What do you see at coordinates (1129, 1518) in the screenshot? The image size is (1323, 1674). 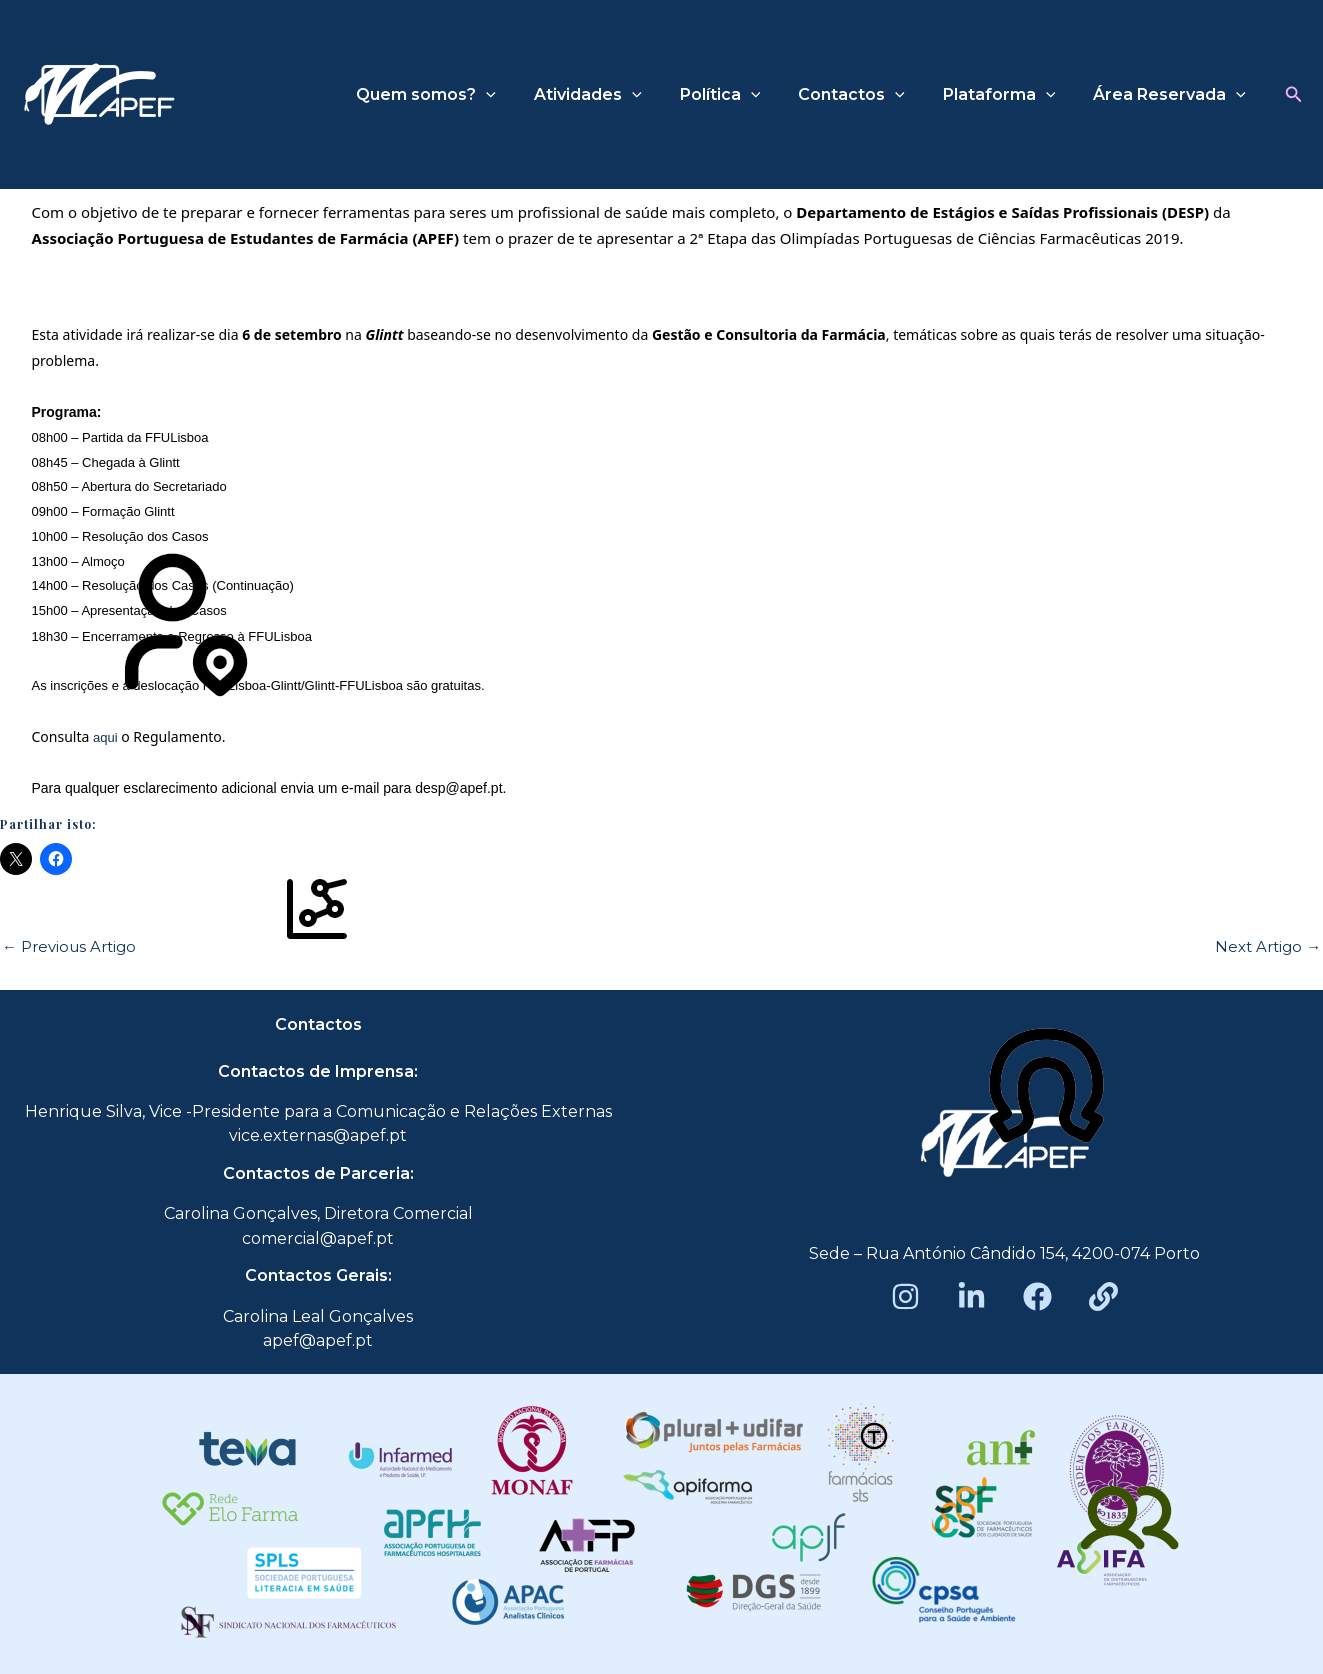 I see `view all users or members` at bounding box center [1129, 1518].